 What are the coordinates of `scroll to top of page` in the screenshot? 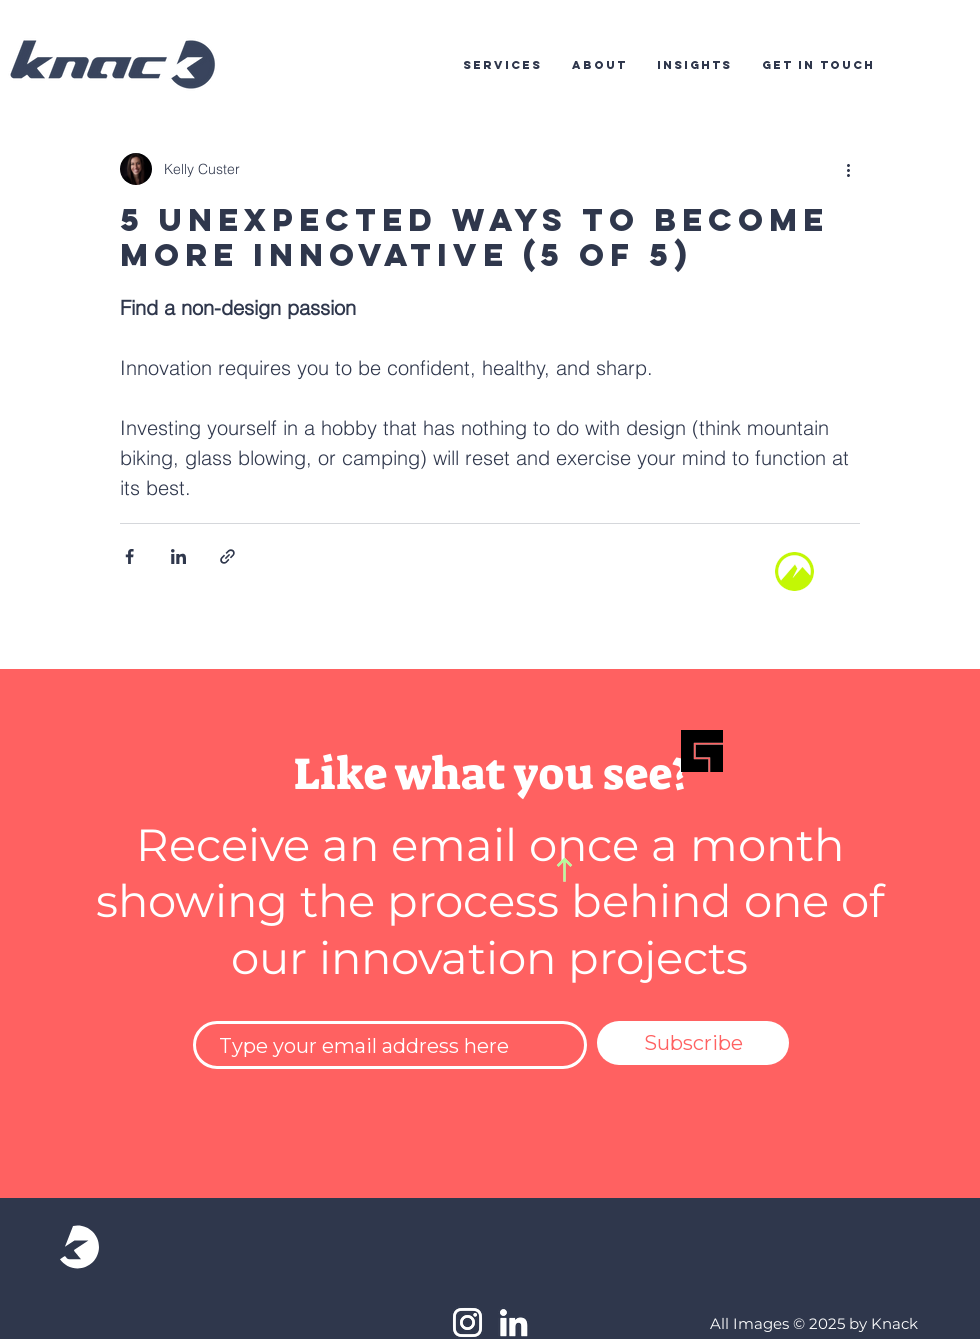 It's located at (564, 869).